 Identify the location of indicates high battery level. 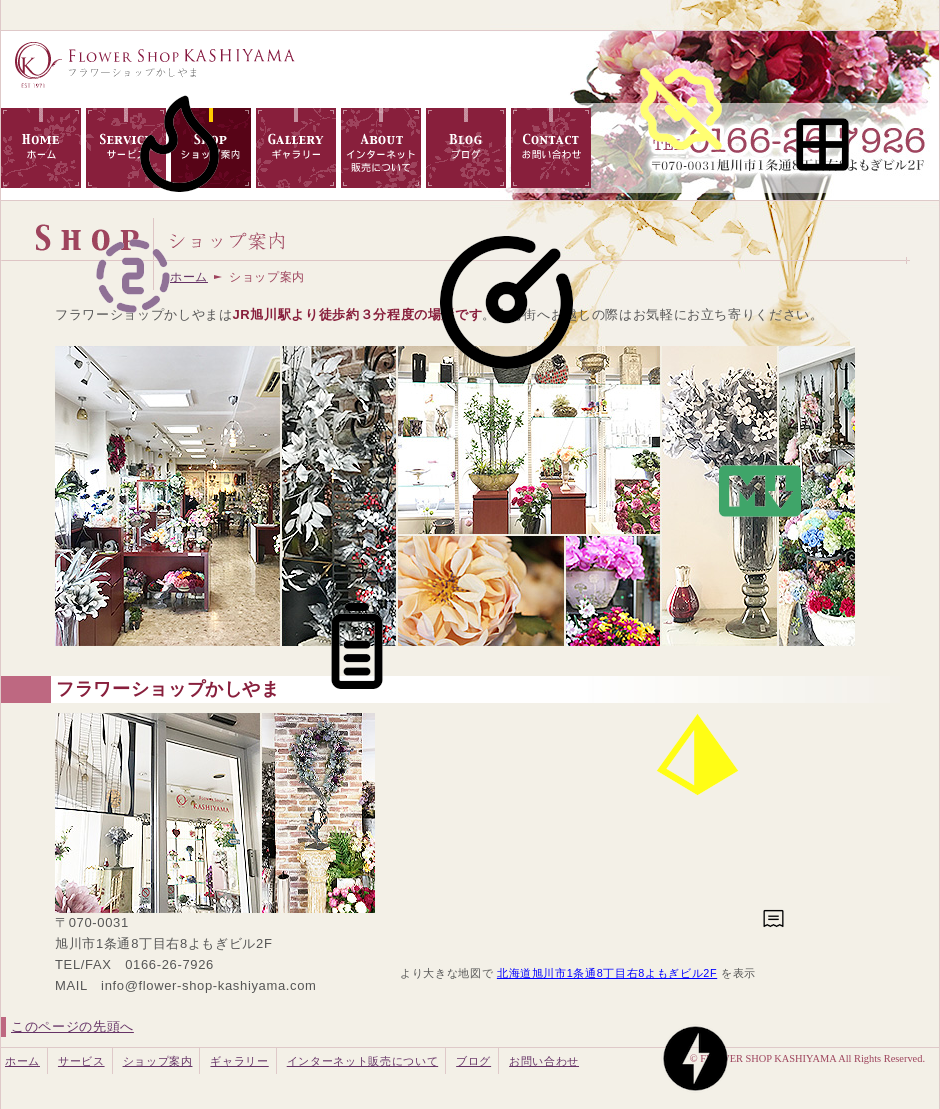
(357, 646).